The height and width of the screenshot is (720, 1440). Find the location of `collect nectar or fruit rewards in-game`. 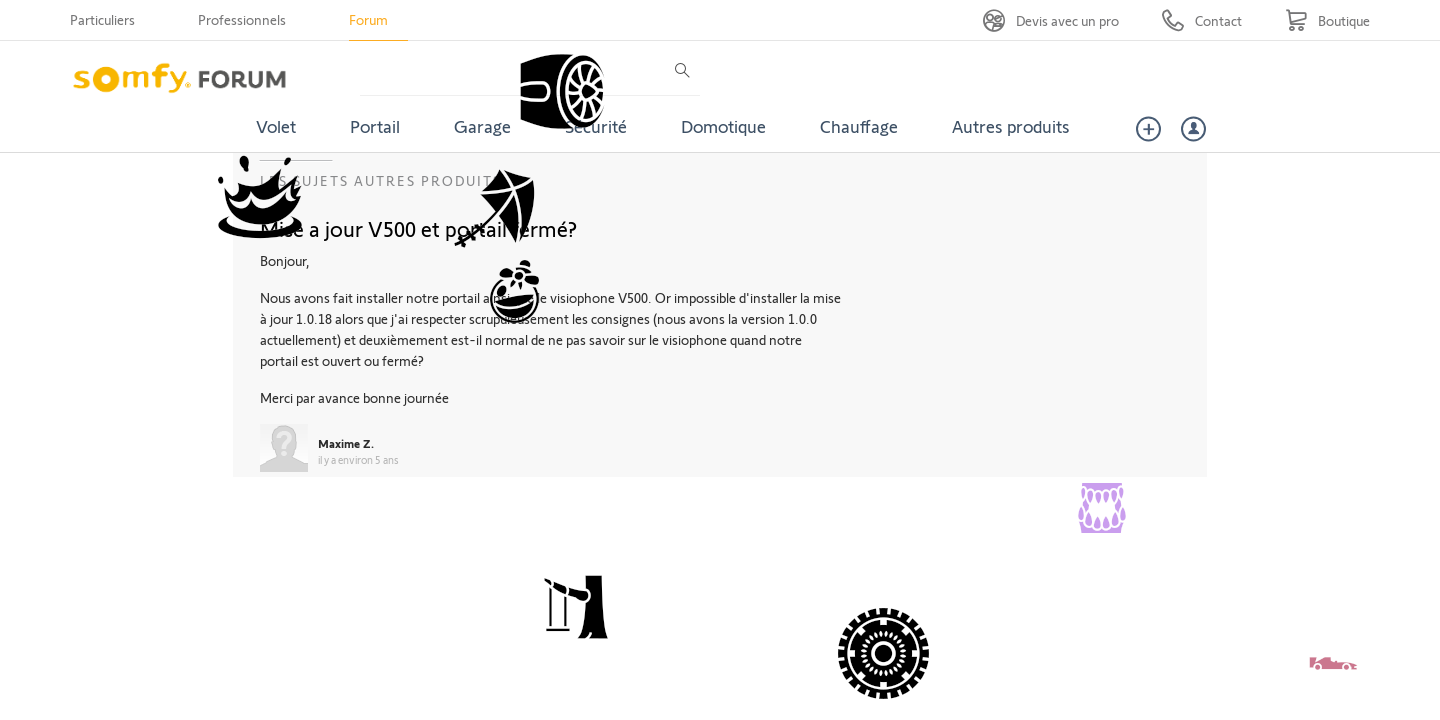

collect nectar or fruit rewards in-game is located at coordinates (514, 291).